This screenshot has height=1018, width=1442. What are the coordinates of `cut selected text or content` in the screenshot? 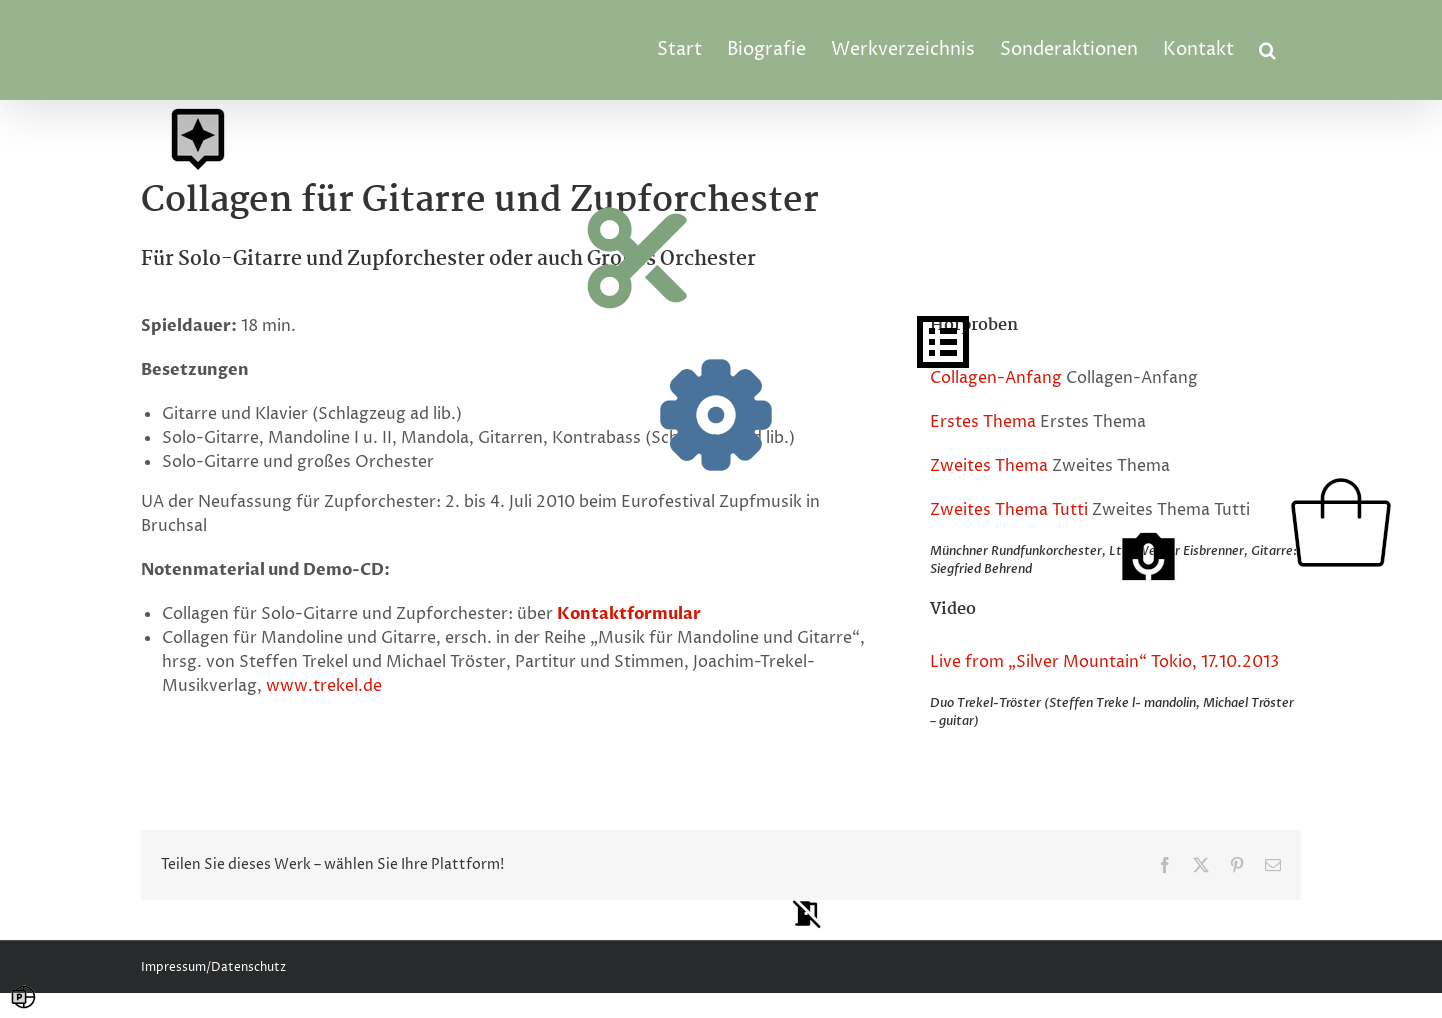 It's located at (638, 258).